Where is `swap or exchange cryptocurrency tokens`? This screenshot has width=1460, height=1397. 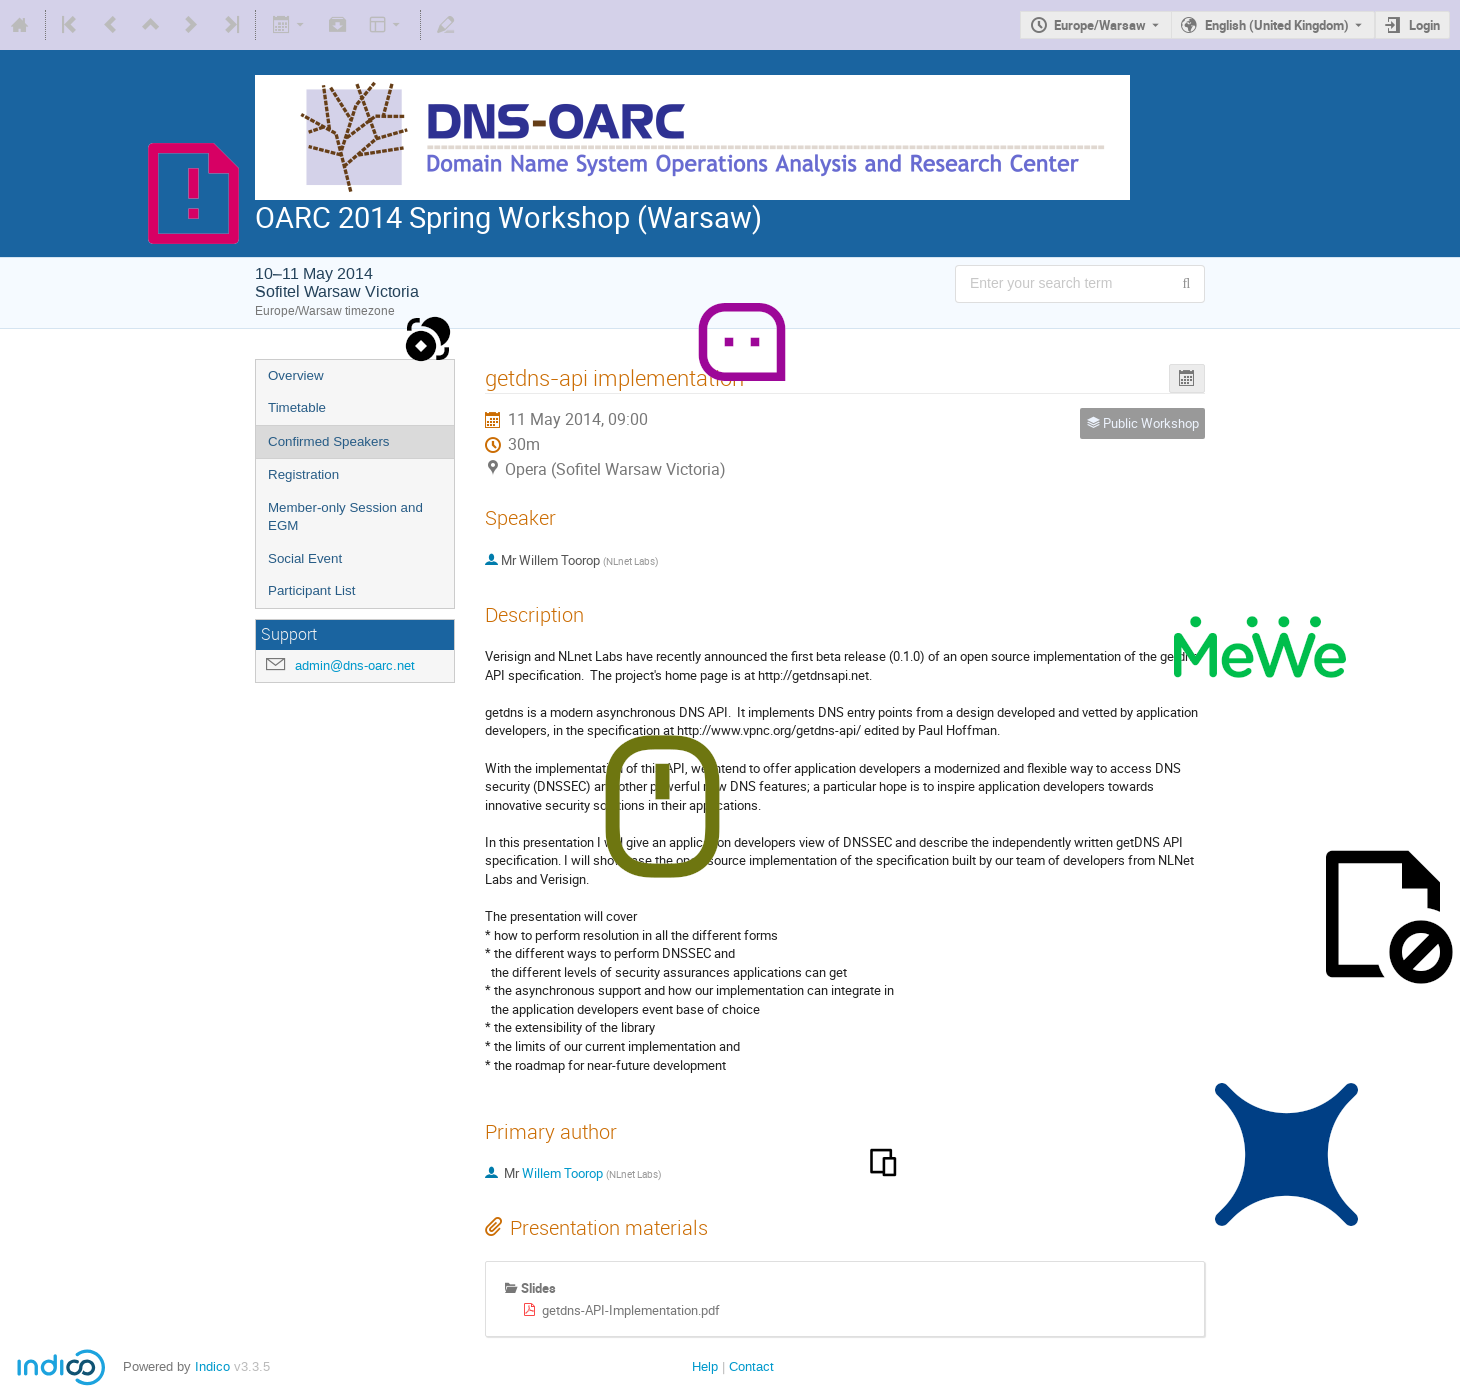
swap or exchange cryptocurrency tokens is located at coordinates (428, 339).